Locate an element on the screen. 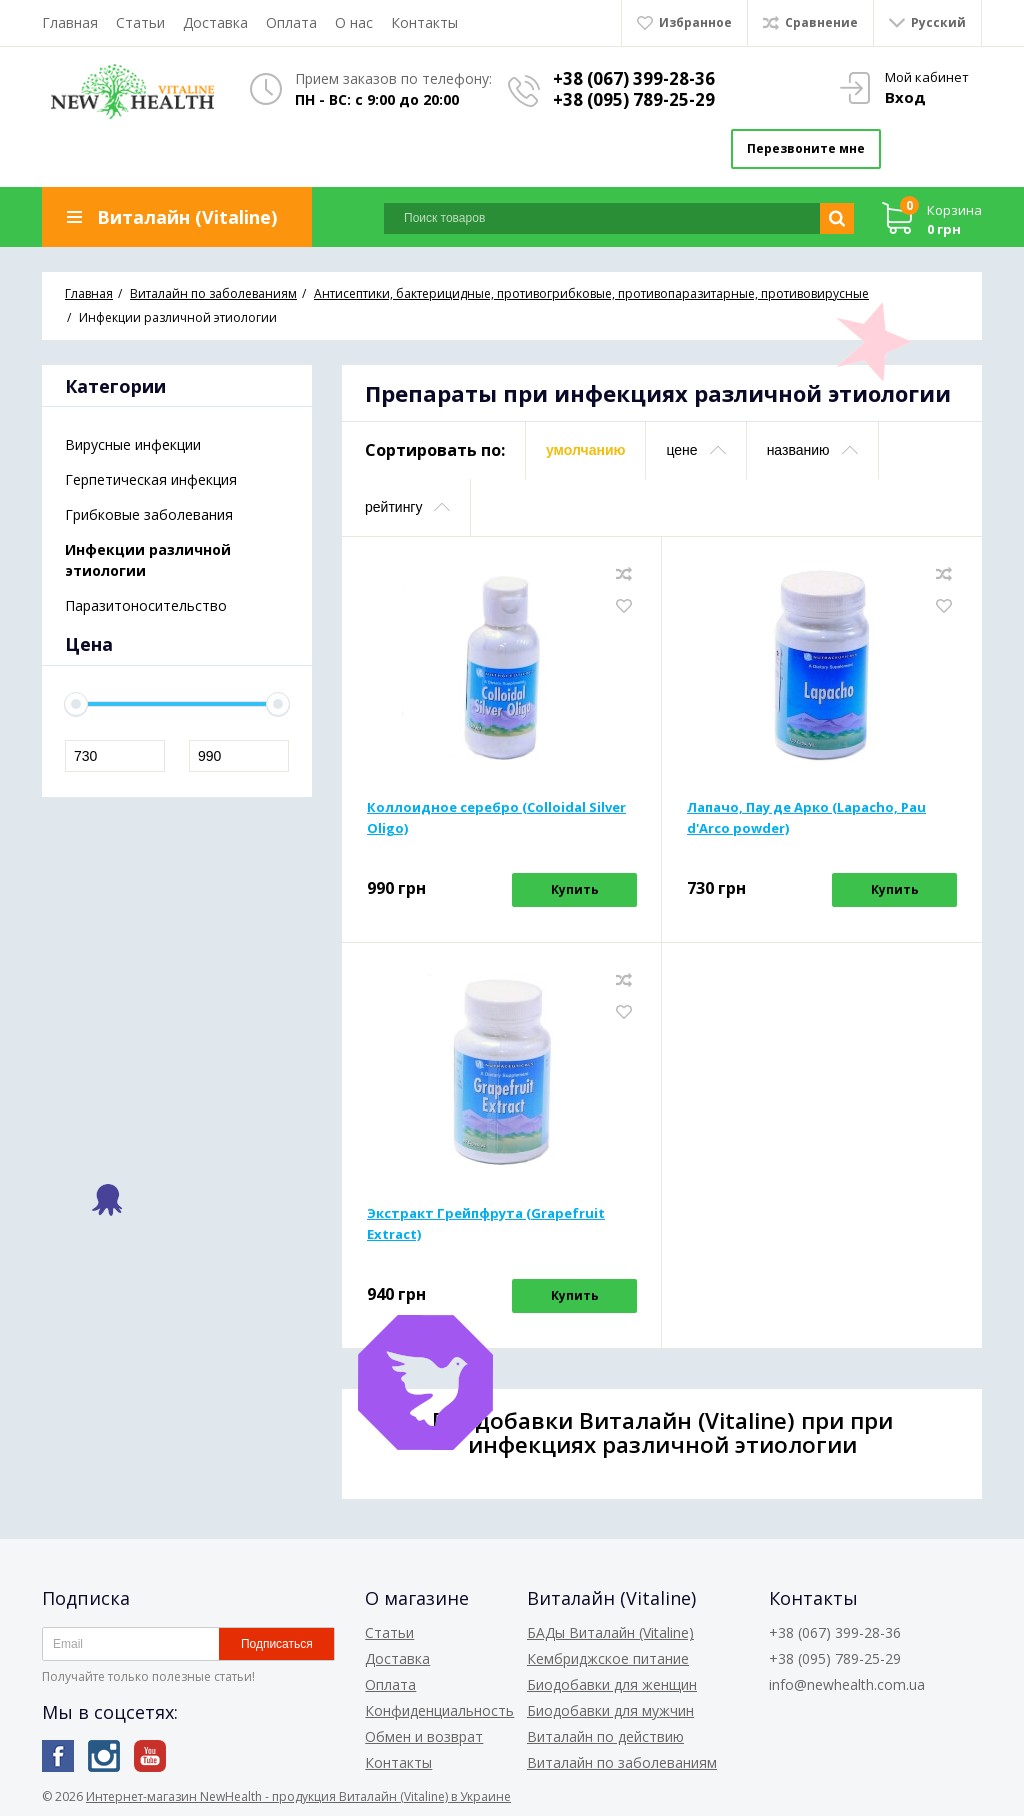 The height and width of the screenshot is (1816, 1024). open the Spreaker podcast platform is located at coordinates (874, 342).